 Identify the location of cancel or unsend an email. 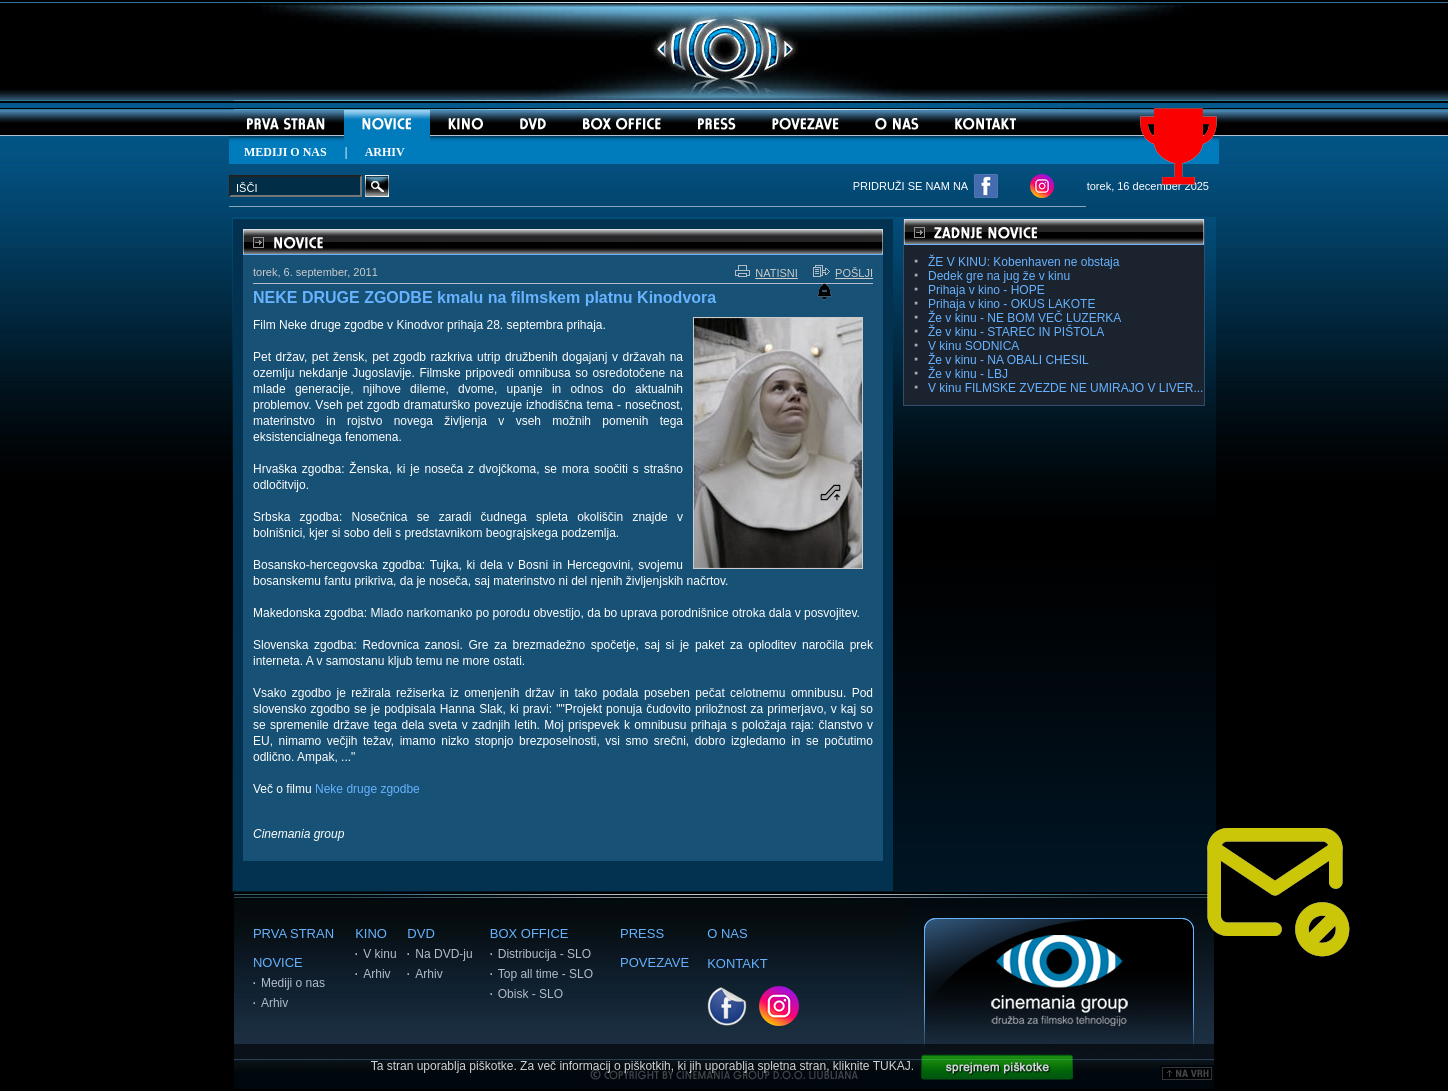
(1275, 882).